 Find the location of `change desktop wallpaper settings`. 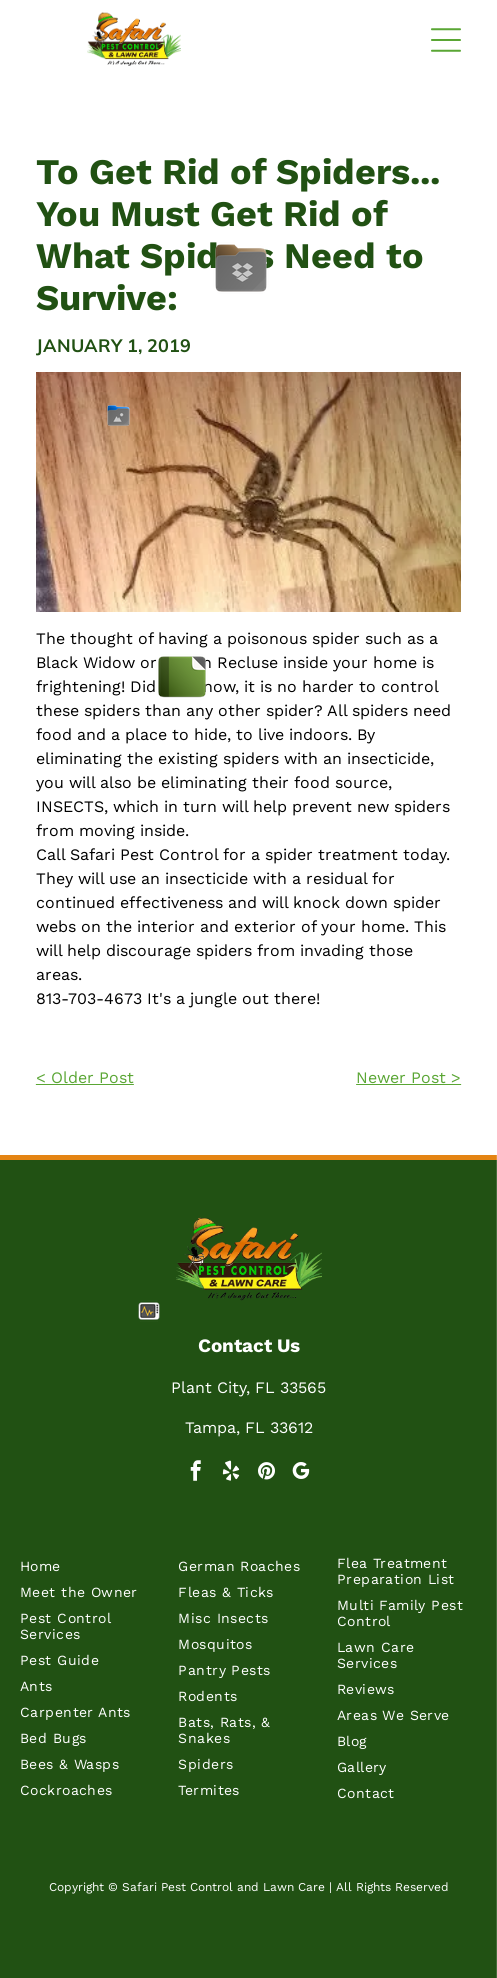

change desktop wallpaper settings is located at coordinates (182, 675).